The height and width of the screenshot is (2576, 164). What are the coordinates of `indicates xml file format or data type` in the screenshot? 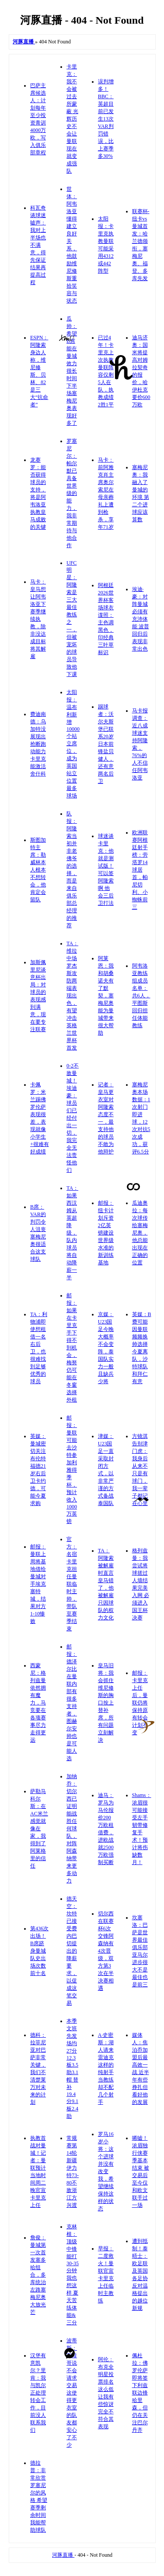 It's located at (66, 338).